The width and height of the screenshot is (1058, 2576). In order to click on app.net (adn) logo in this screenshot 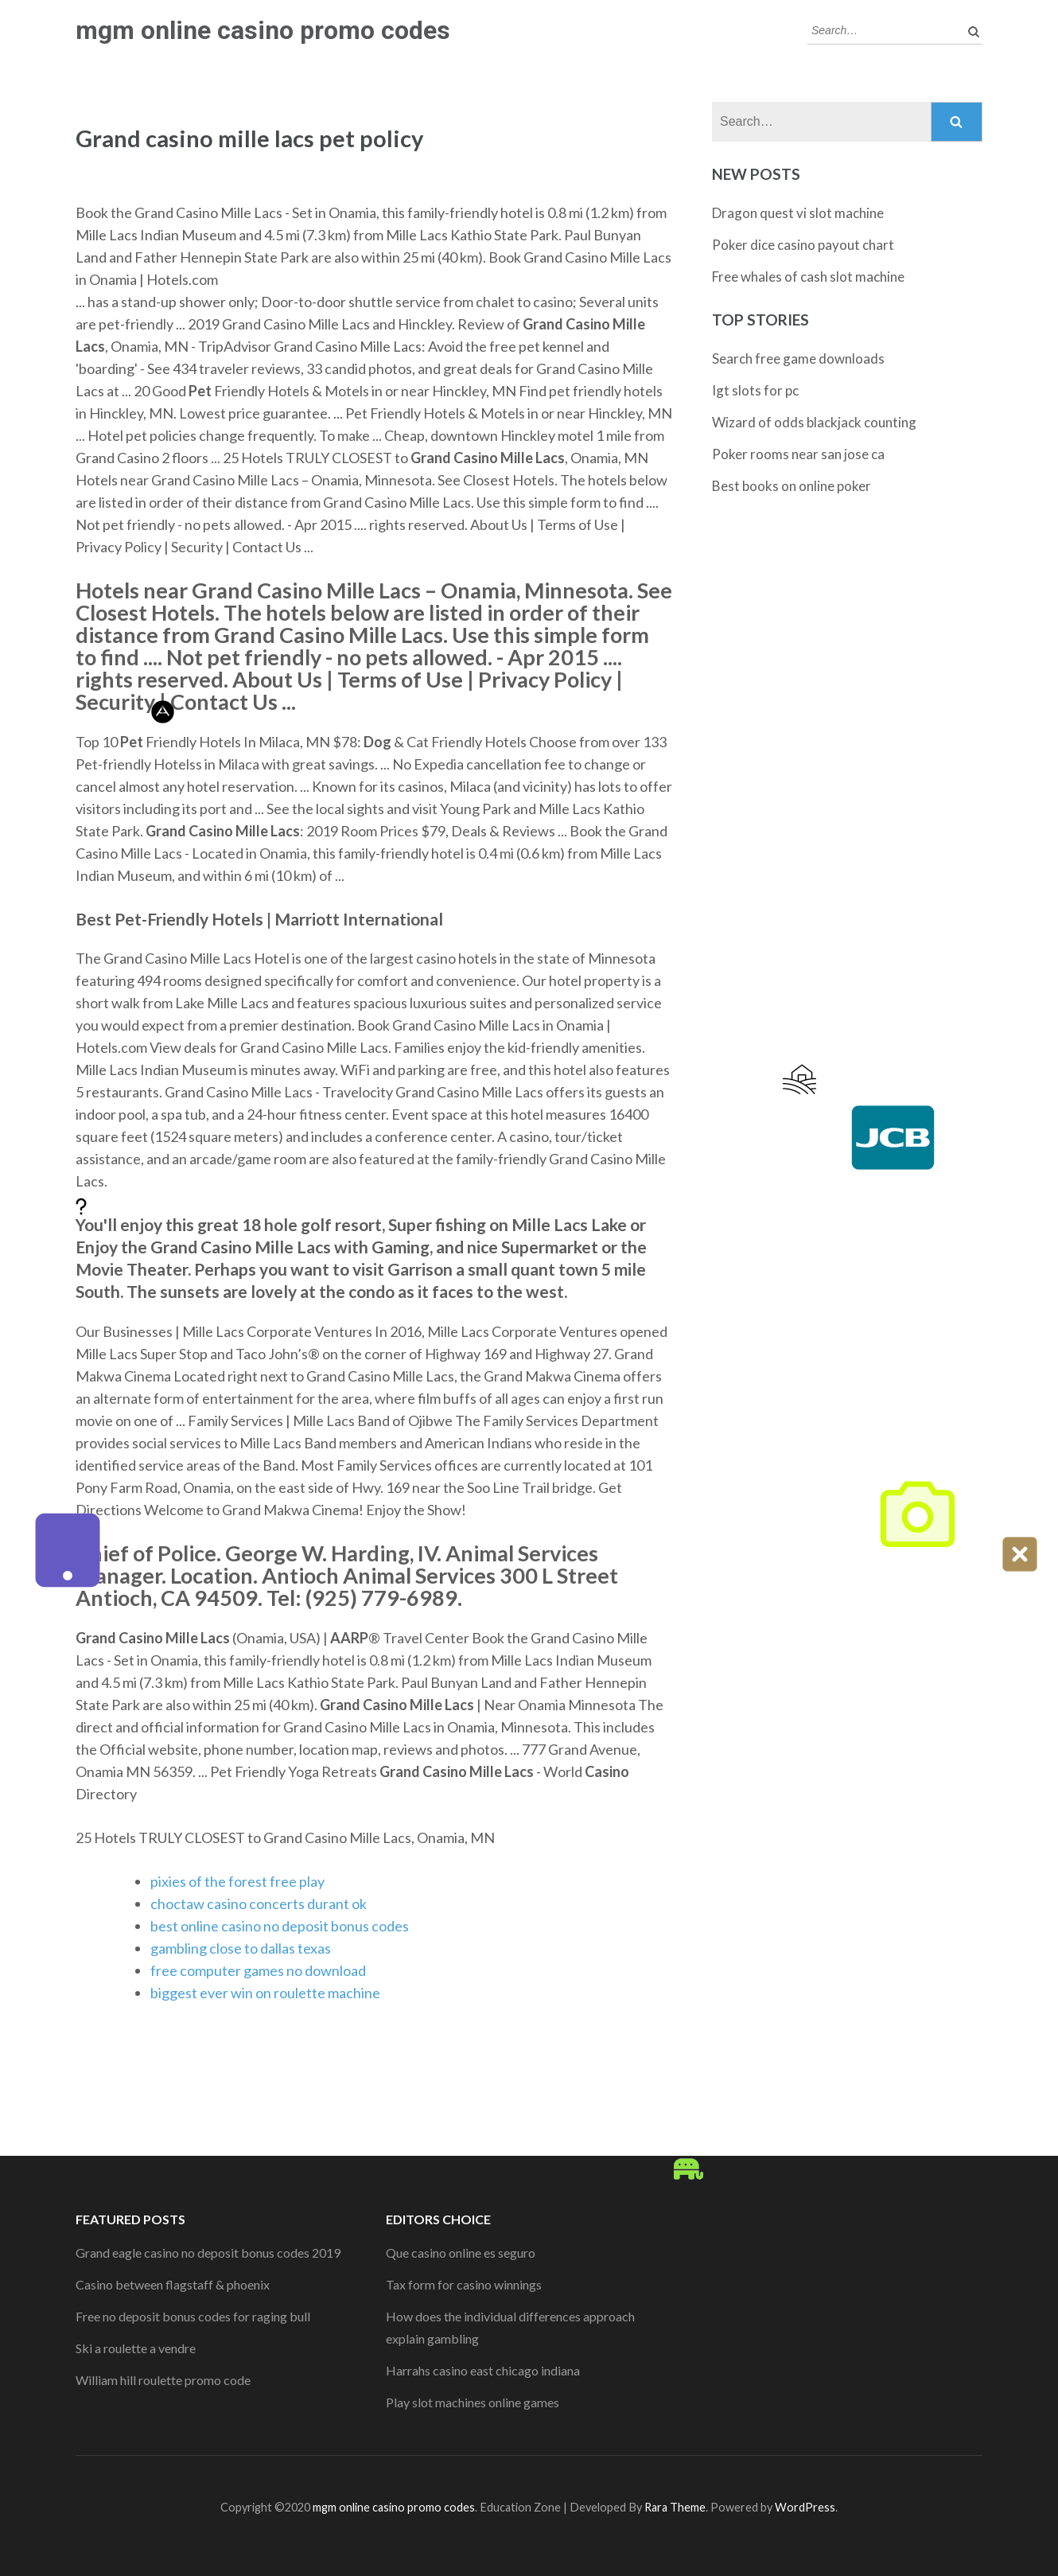, I will do `click(162, 711)`.